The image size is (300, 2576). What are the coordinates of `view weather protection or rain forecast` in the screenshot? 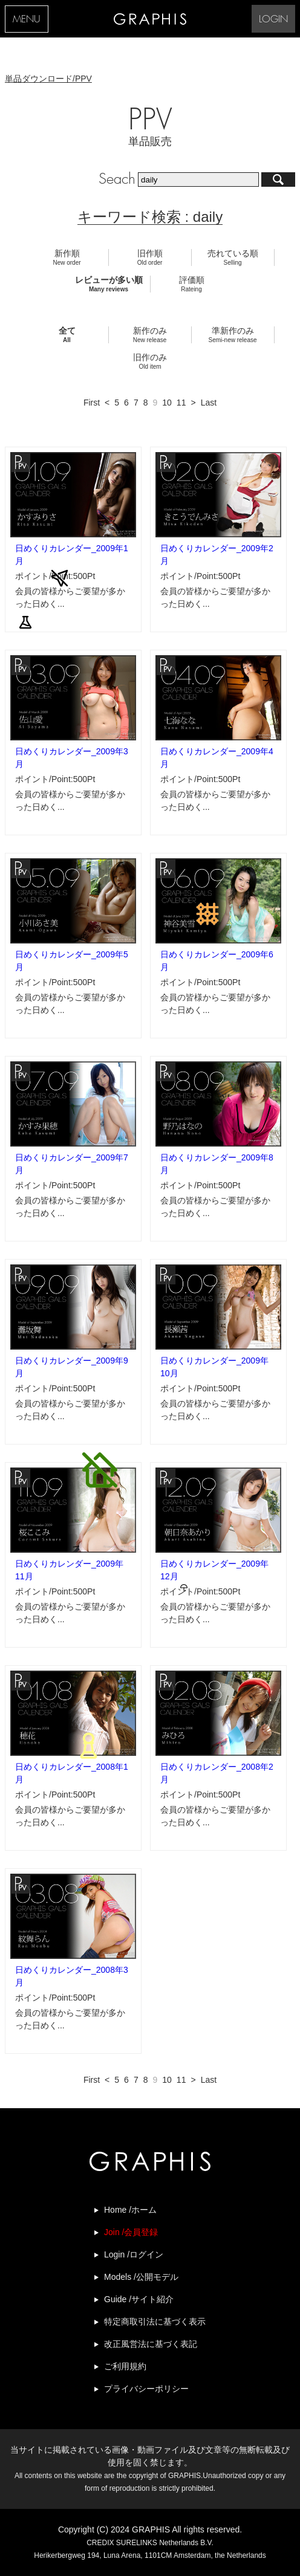 It's located at (184, 1588).